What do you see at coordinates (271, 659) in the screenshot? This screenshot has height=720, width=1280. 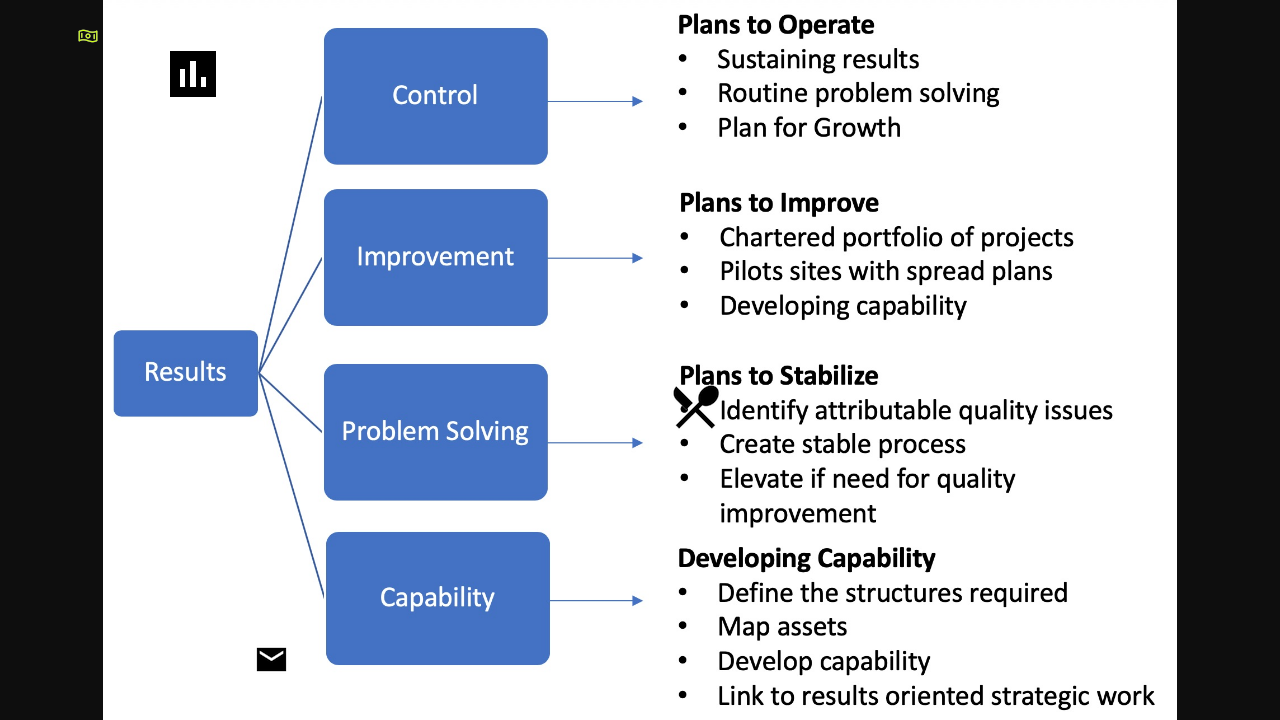 I see `open your email inbox` at bounding box center [271, 659].